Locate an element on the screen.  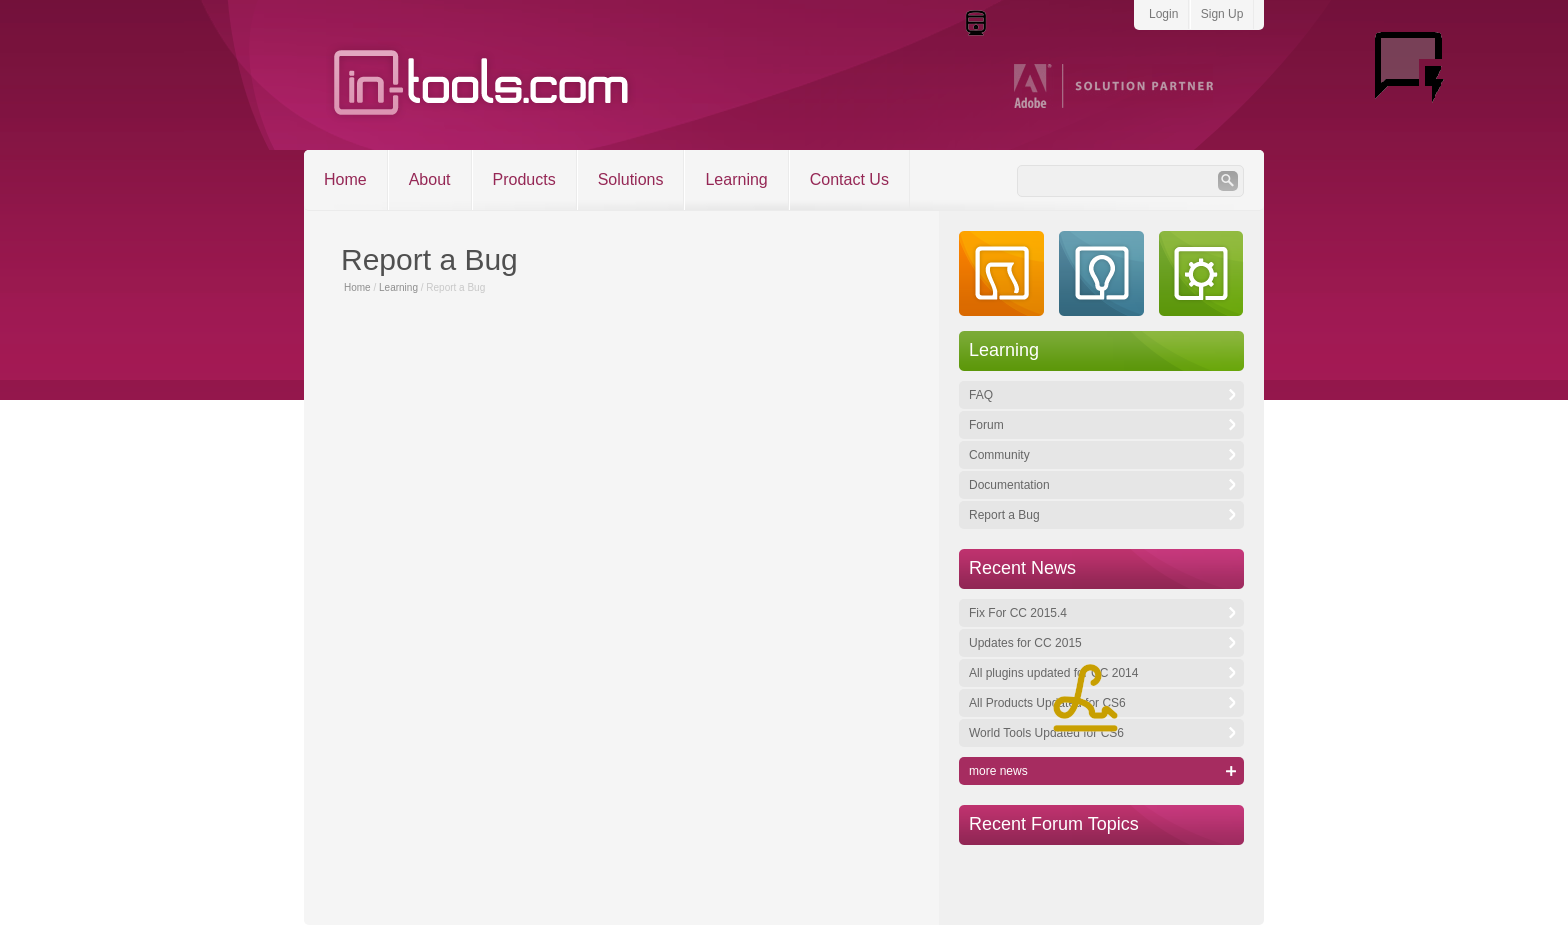
send a quick reply to a message is located at coordinates (1408, 65).